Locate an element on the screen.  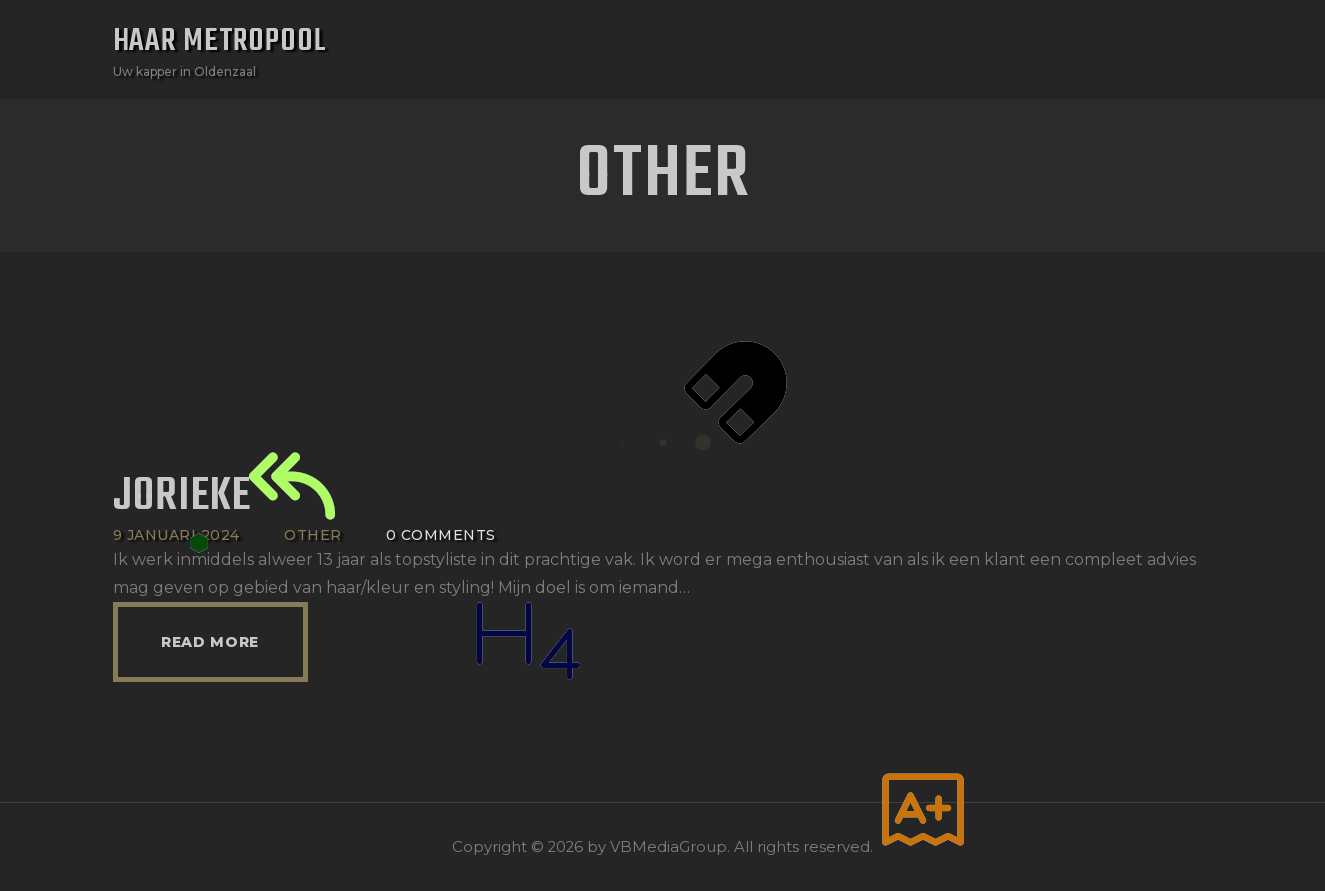
format text as heading level 4 is located at coordinates (521, 639).